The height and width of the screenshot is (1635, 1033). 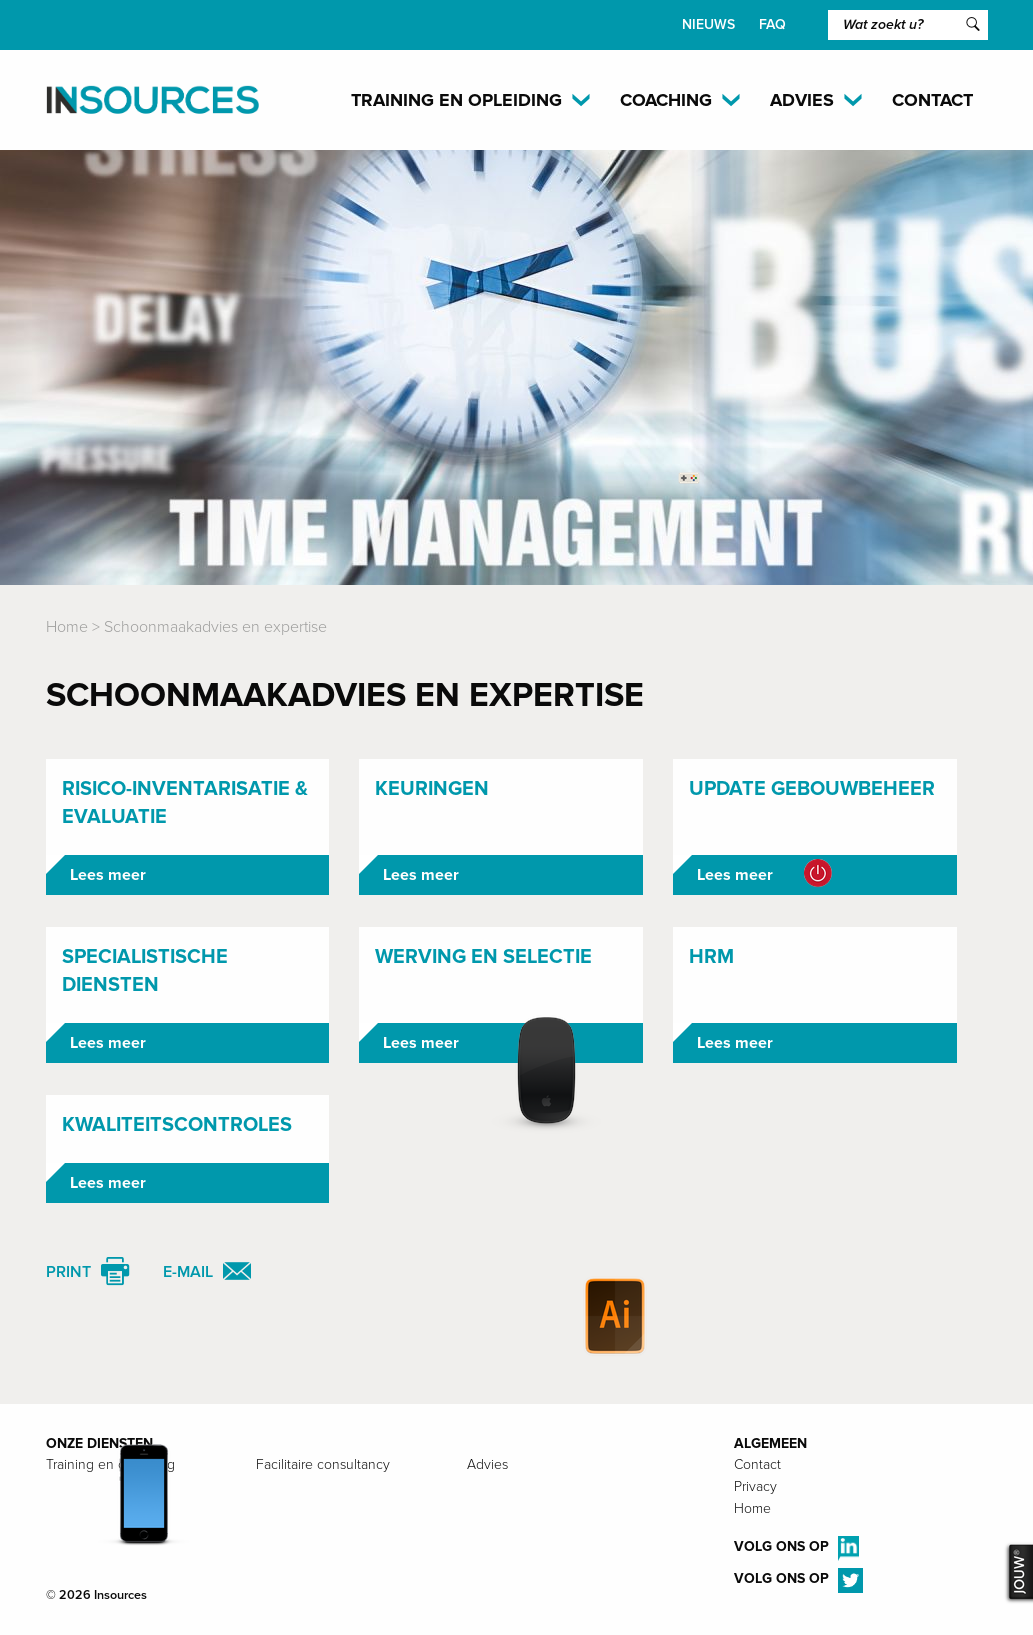 What do you see at coordinates (144, 1495) in the screenshot?
I see `connected iPhone device` at bounding box center [144, 1495].